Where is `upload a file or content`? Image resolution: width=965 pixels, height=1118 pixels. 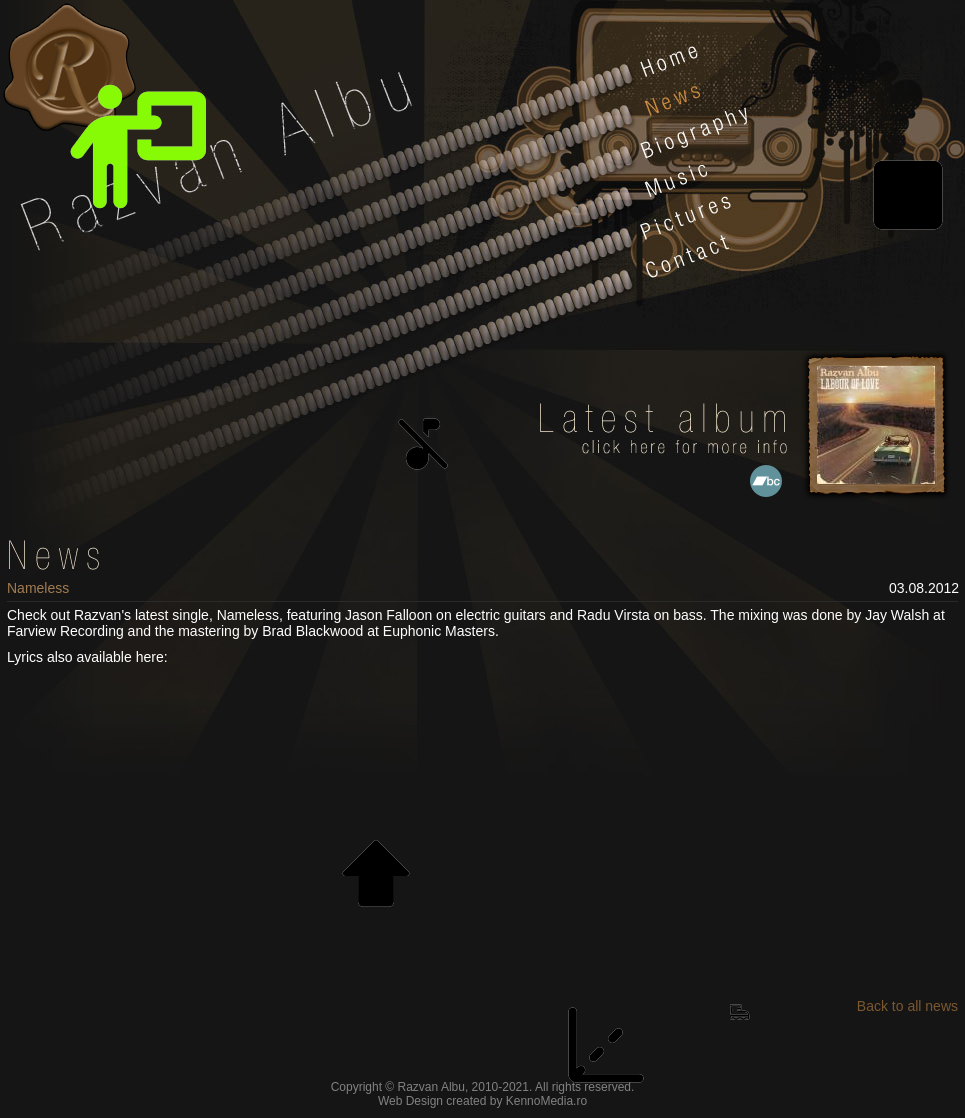
upload a file or content is located at coordinates (376, 876).